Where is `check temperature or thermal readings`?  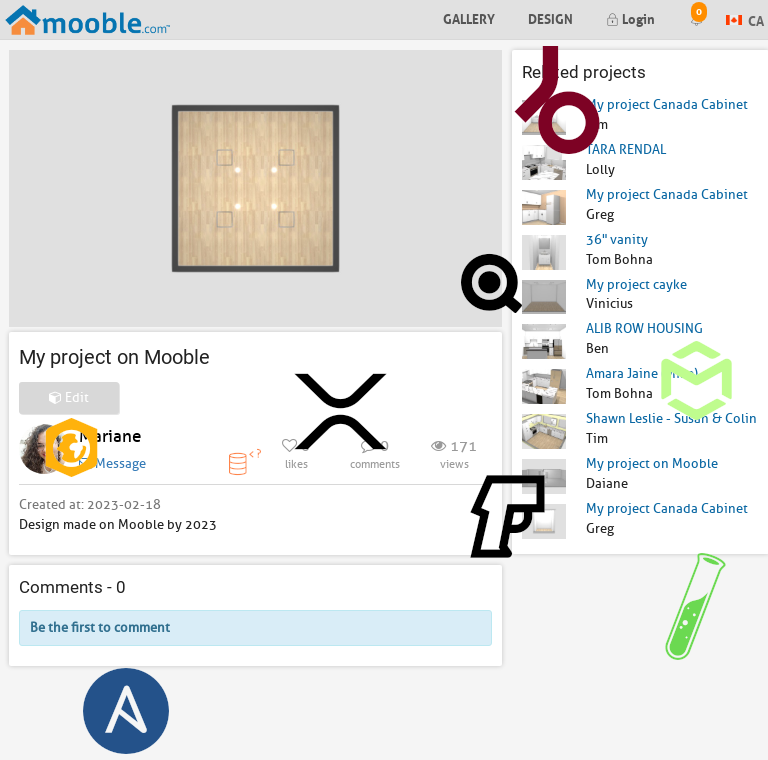 check temperature or thermal readings is located at coordinates (507, 516).